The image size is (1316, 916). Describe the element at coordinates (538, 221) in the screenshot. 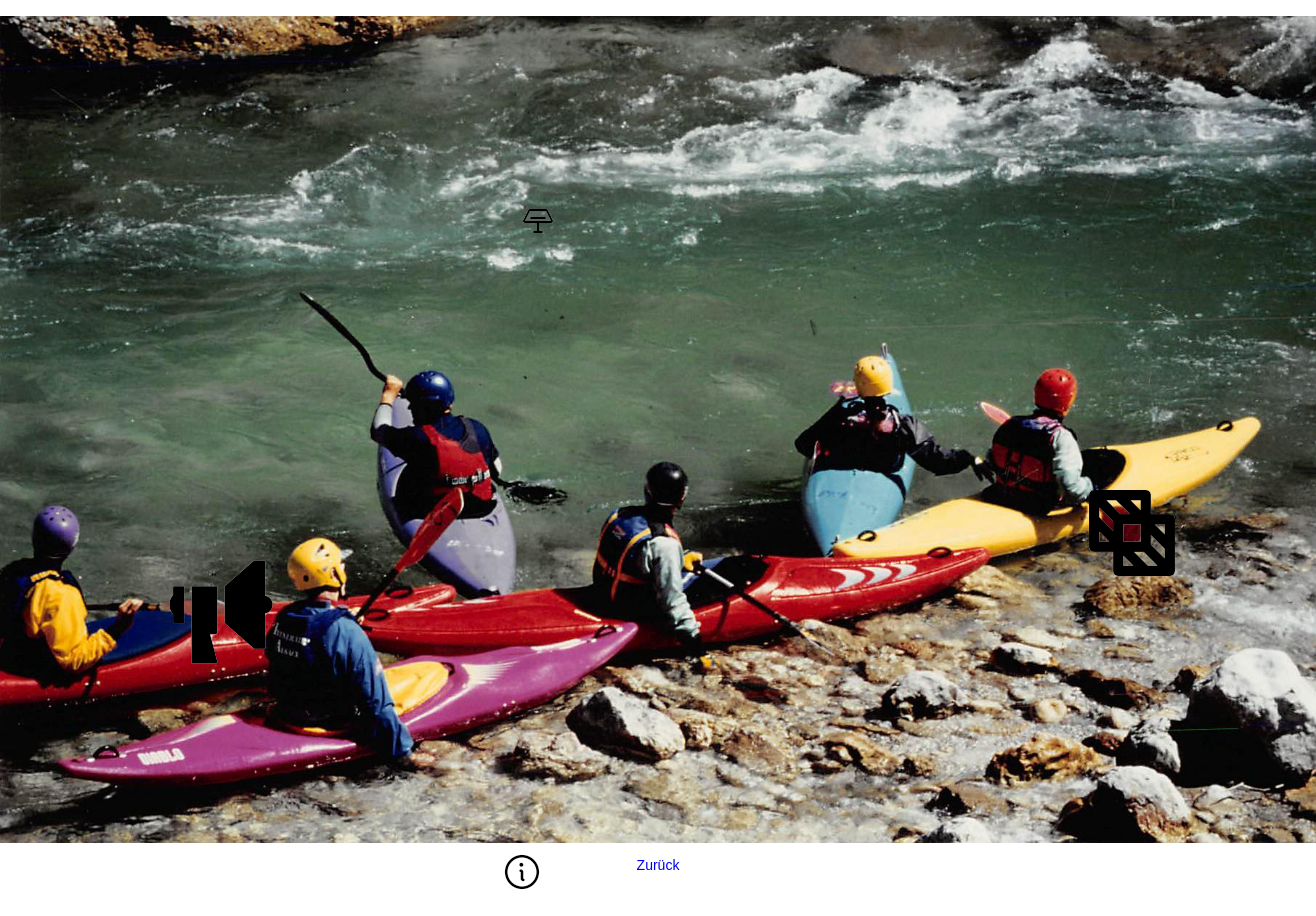

I see `access presentation or speaker mode` at that location.